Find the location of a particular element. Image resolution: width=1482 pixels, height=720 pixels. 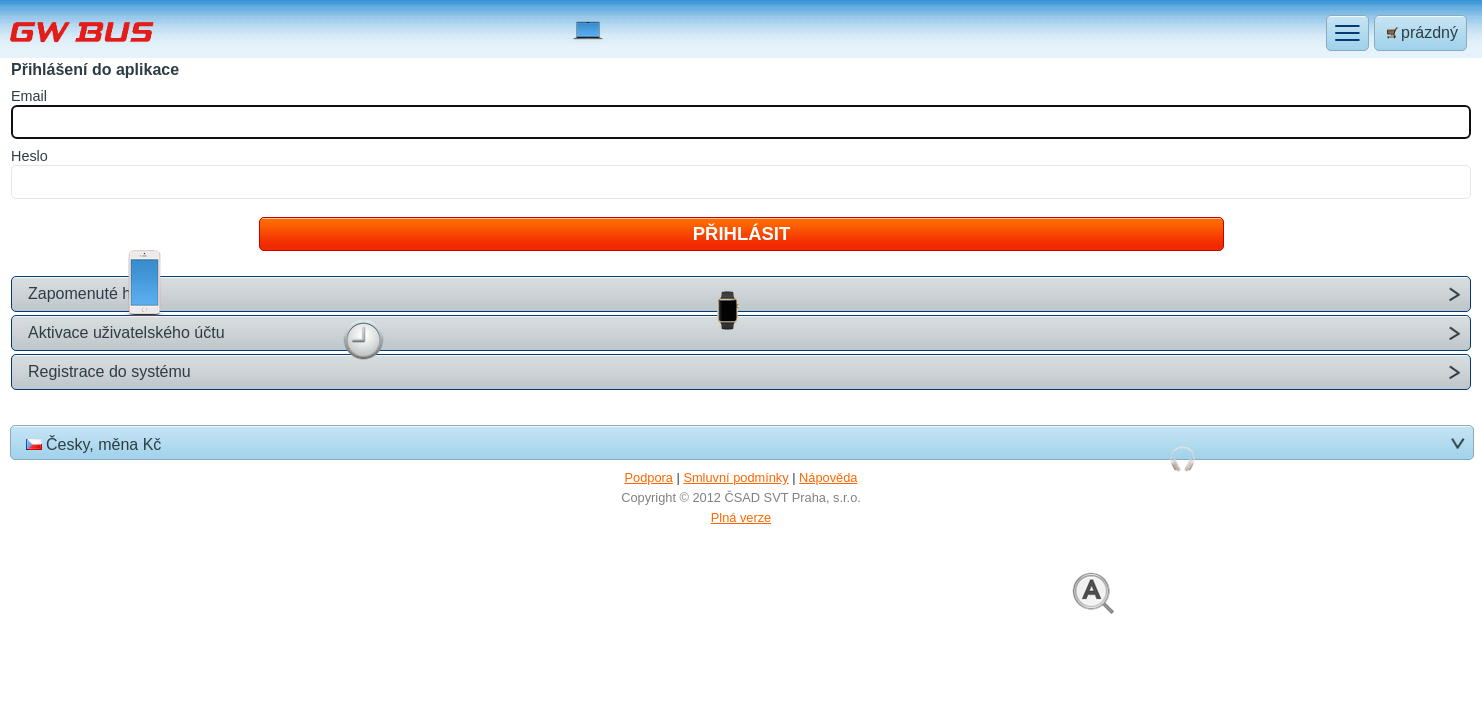

search within emails or messages is located at coordinates (1093, 593).